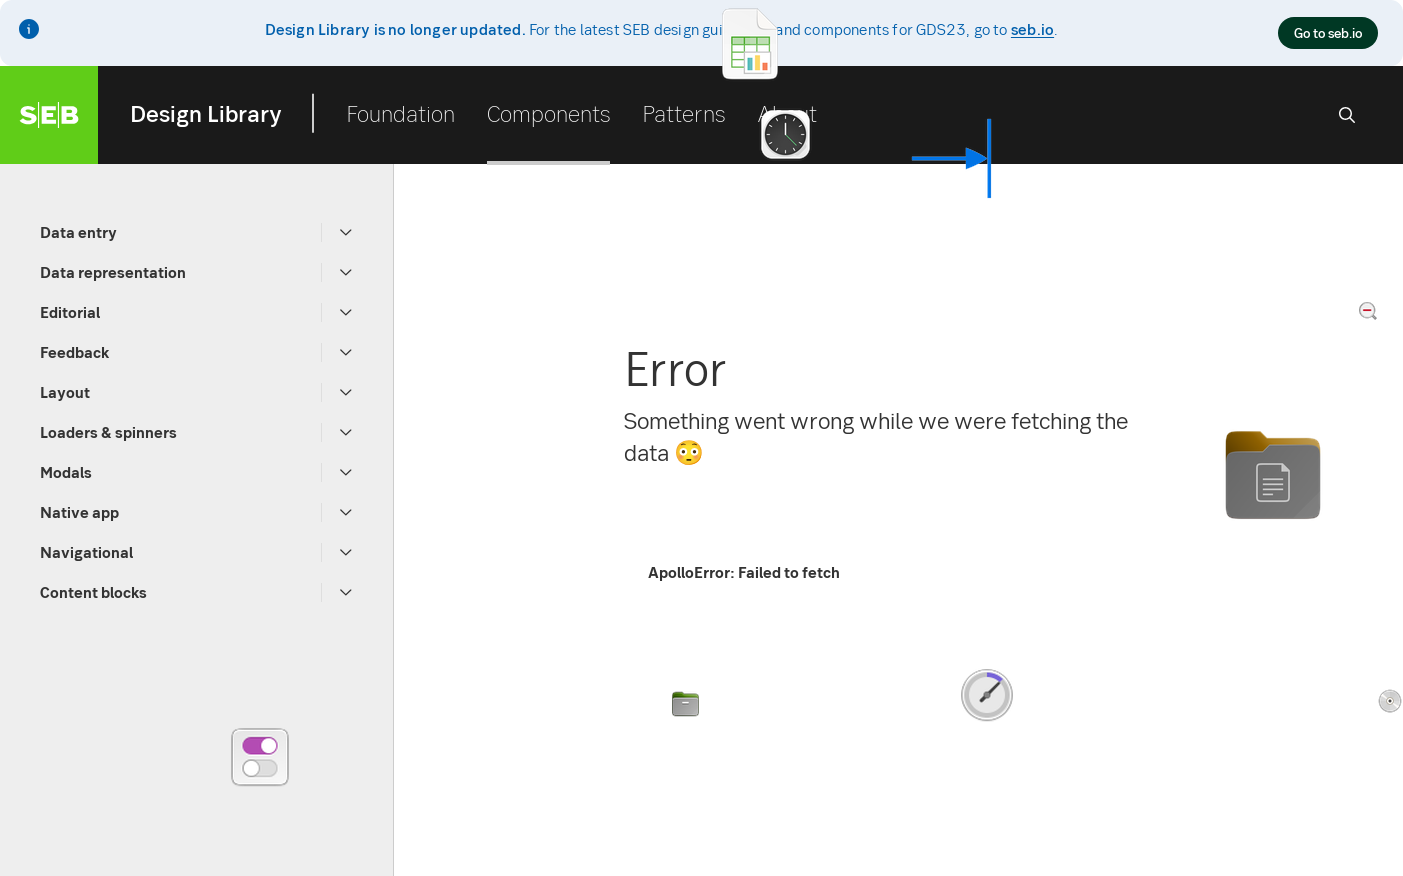 The height and width of the screenshot is (876, 1403). What do you see at coordinates (685, 703) in the screenshot?
I see `open file manager application` at bounding box center [685, 703].